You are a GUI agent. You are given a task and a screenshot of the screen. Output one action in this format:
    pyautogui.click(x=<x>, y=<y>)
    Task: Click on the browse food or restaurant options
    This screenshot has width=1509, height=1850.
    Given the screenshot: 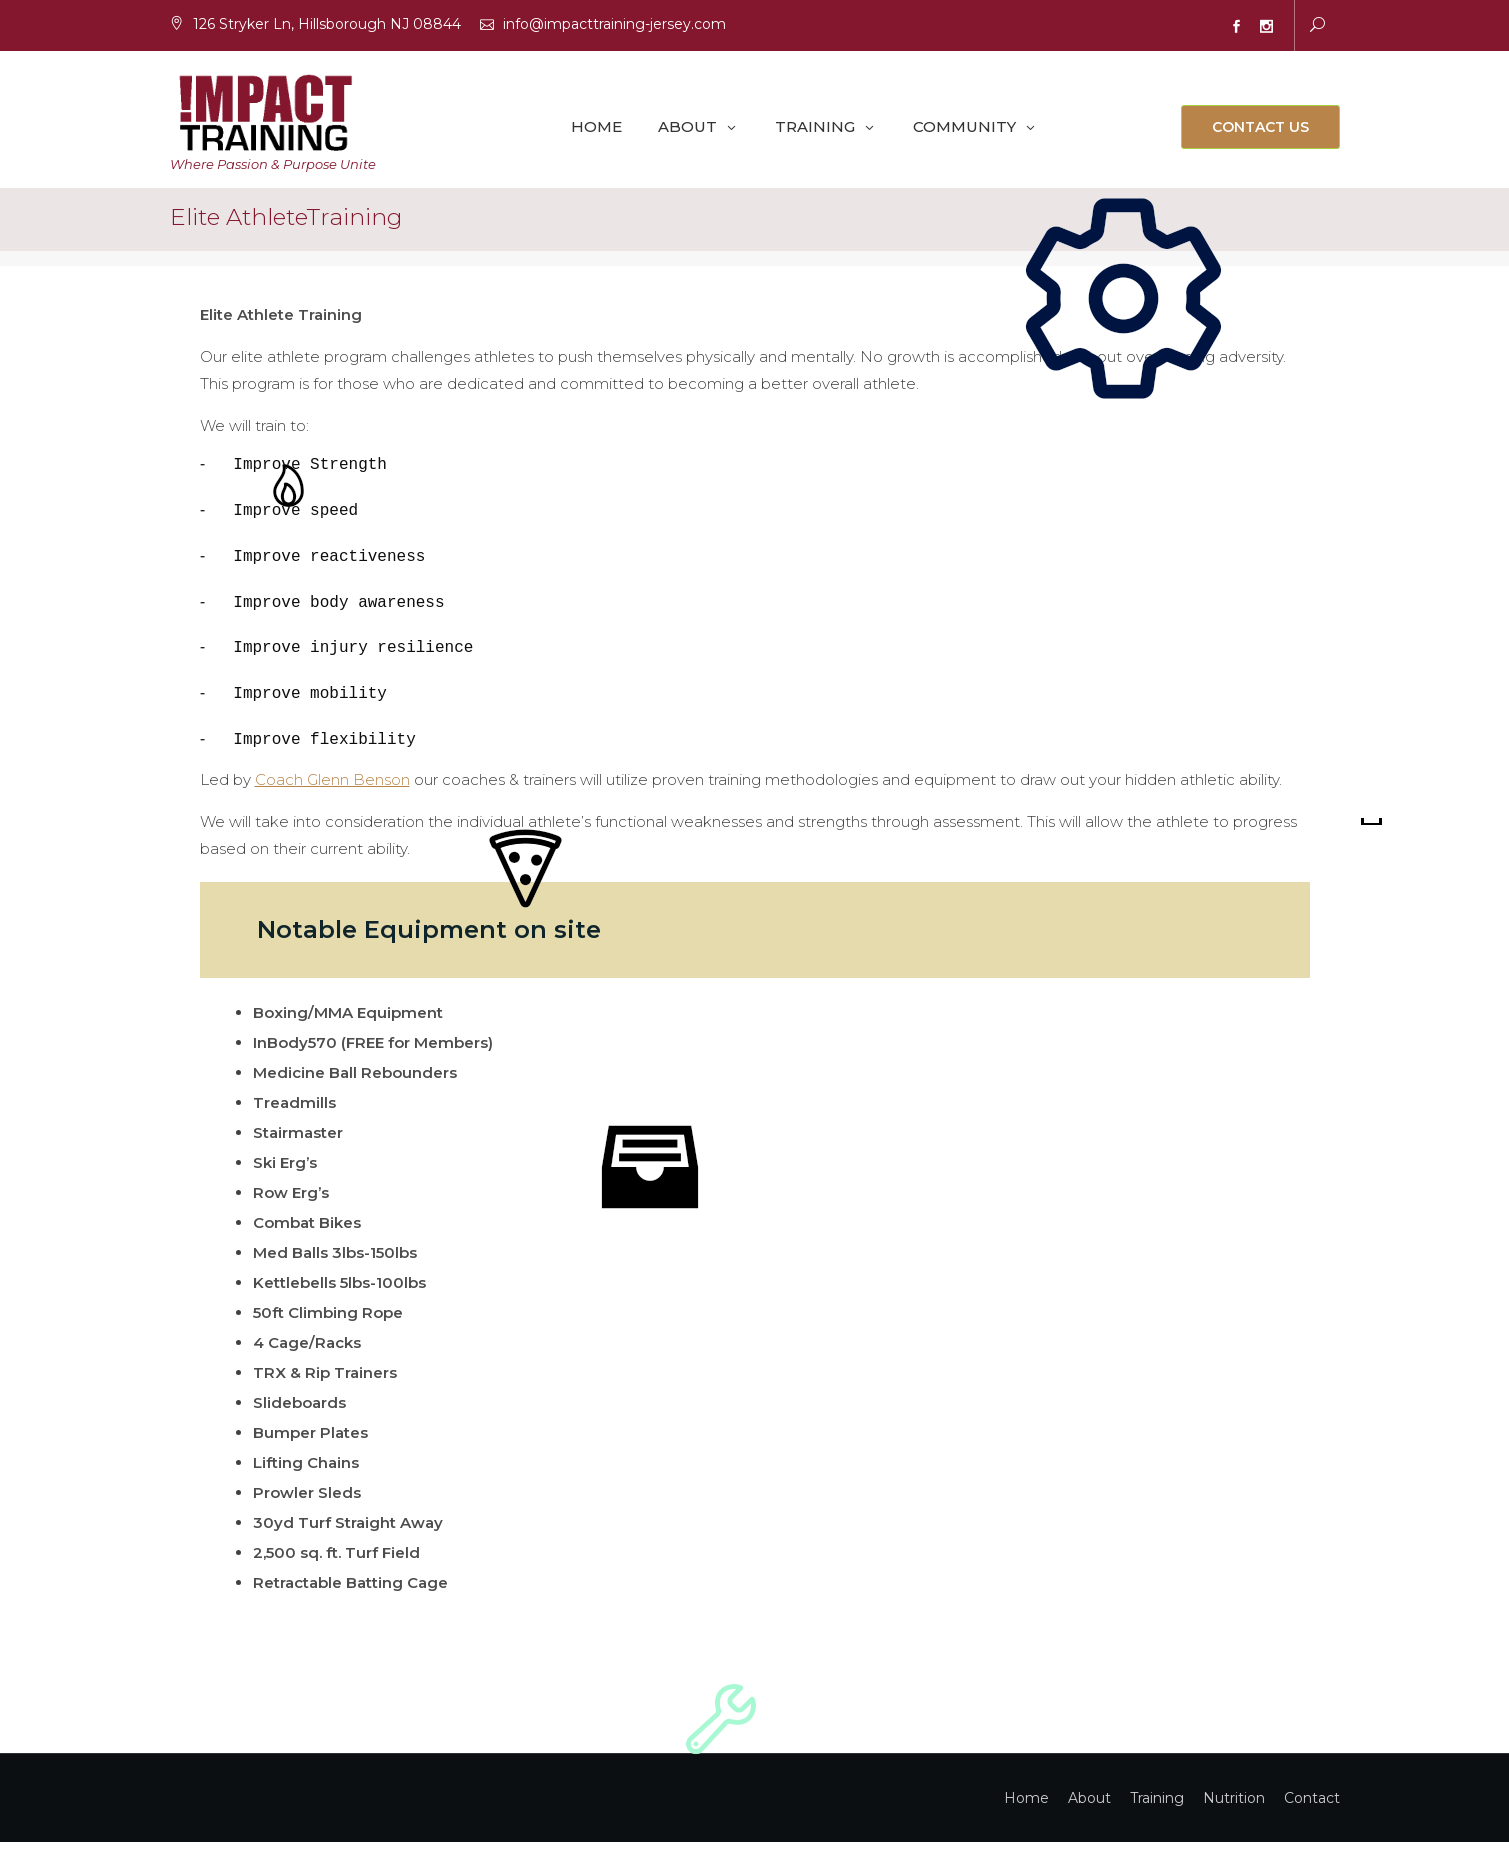 What is the action you would take?
    pyautogui.click(x=525, y=868)
    